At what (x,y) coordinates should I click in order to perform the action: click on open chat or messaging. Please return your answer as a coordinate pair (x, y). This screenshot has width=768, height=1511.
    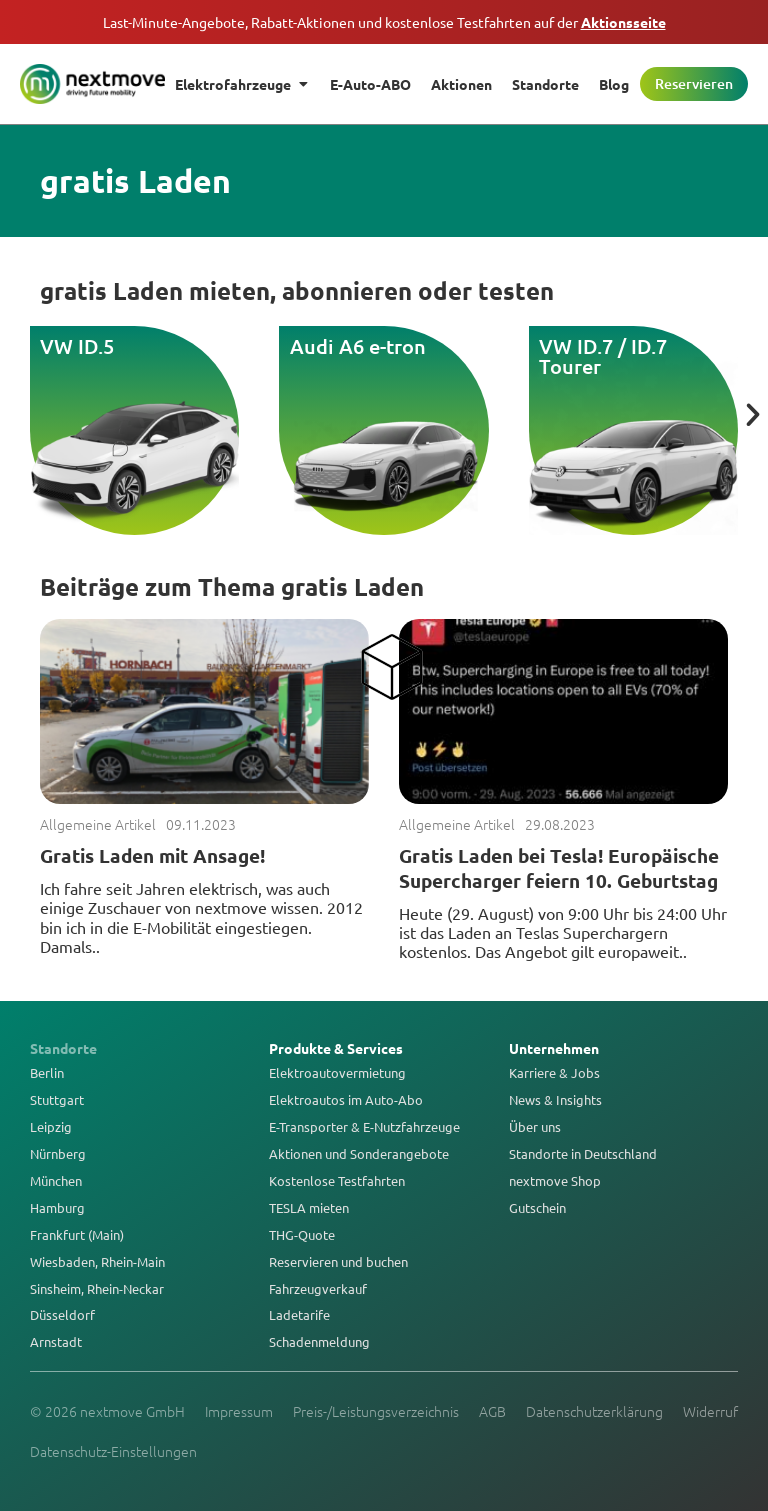
    Looking at the image, I should click on (120, 449).